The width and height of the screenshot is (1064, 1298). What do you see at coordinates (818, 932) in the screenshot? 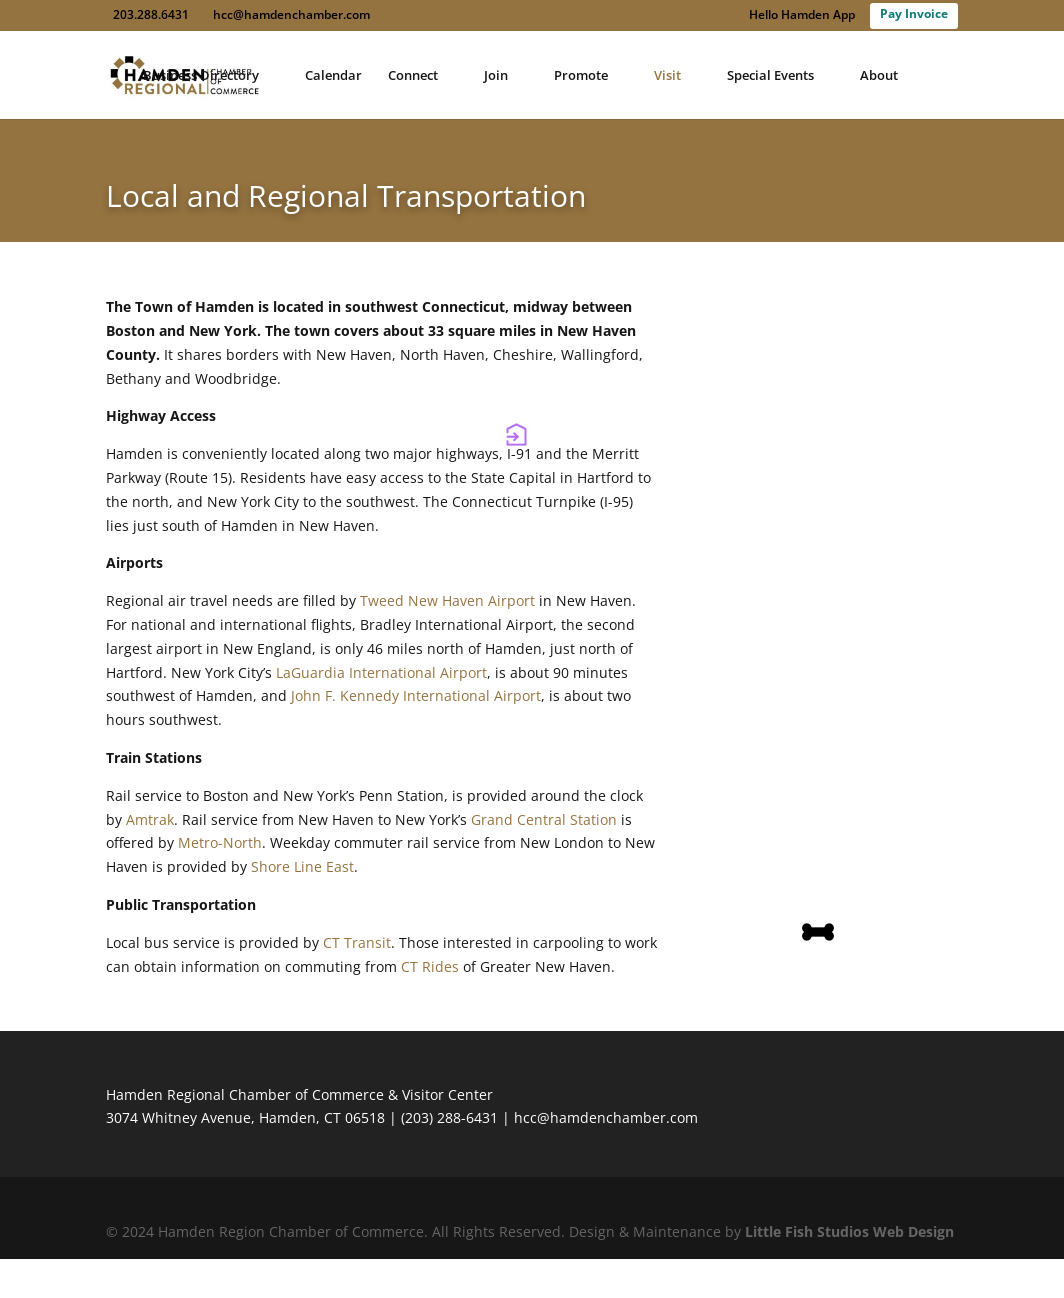
I see `access pet-related features or settings` at bounding box center [818, 932].